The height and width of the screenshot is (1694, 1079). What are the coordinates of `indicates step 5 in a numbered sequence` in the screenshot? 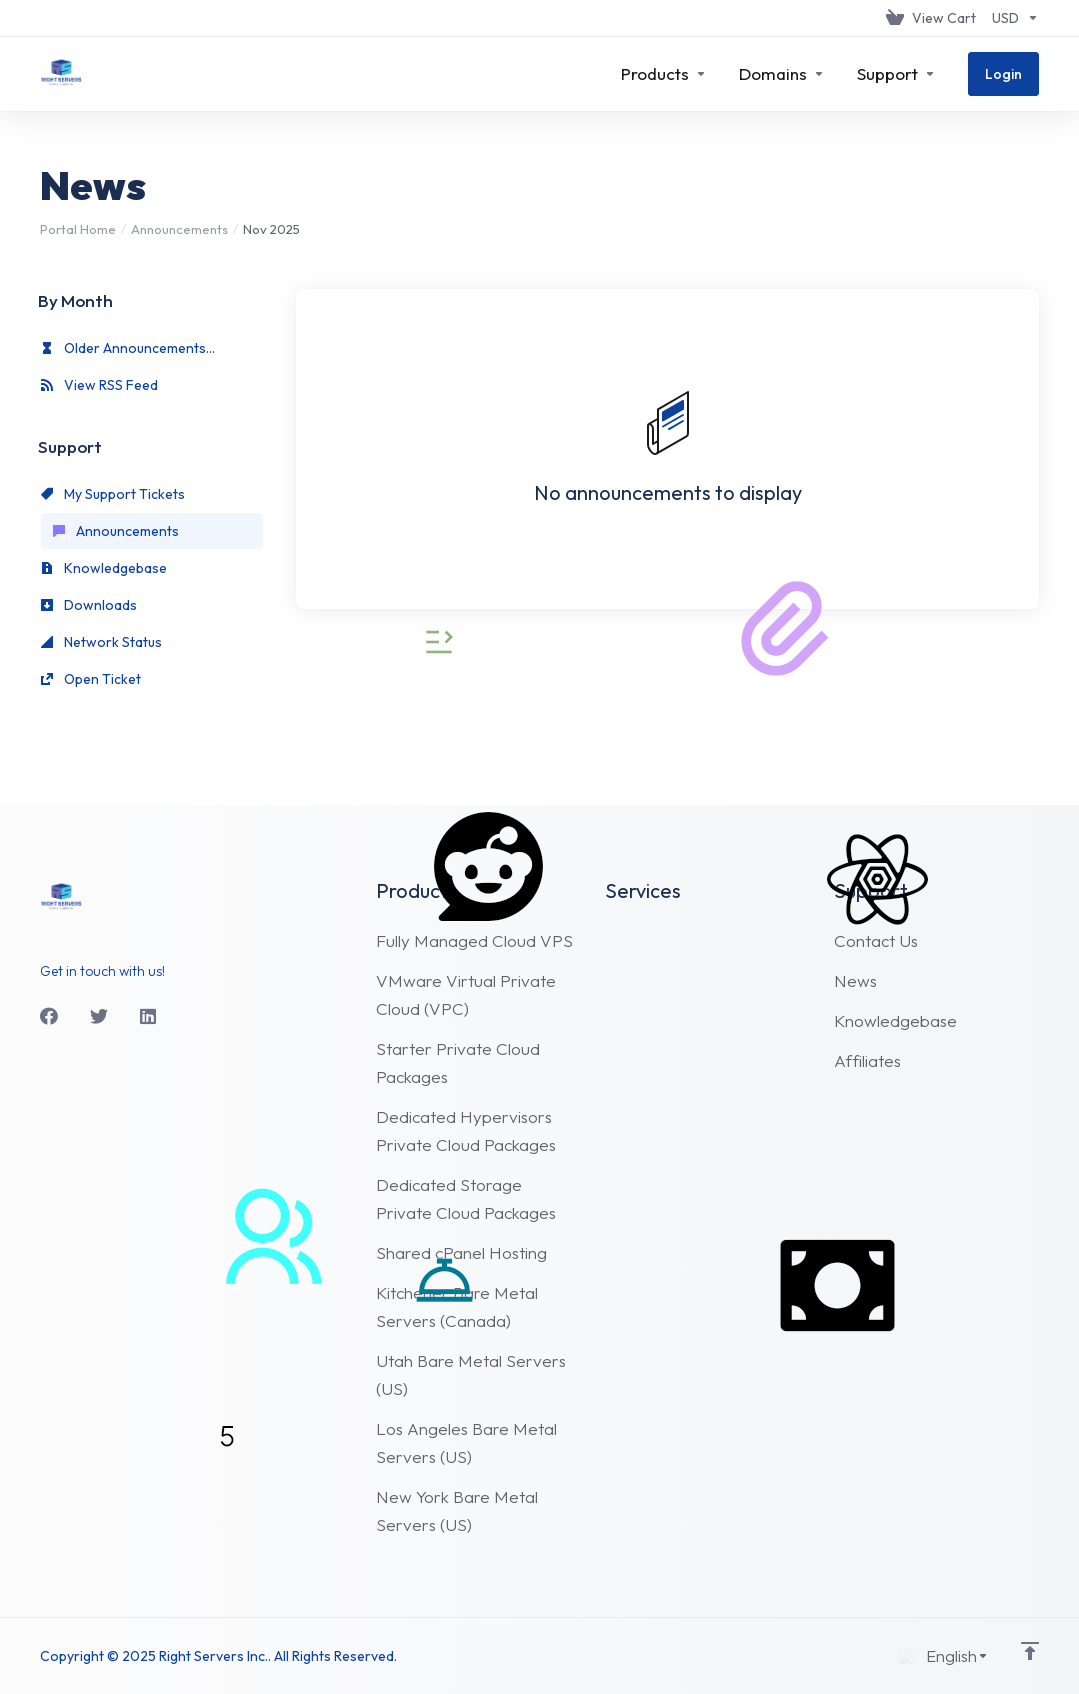 It's located at (227, 1436).